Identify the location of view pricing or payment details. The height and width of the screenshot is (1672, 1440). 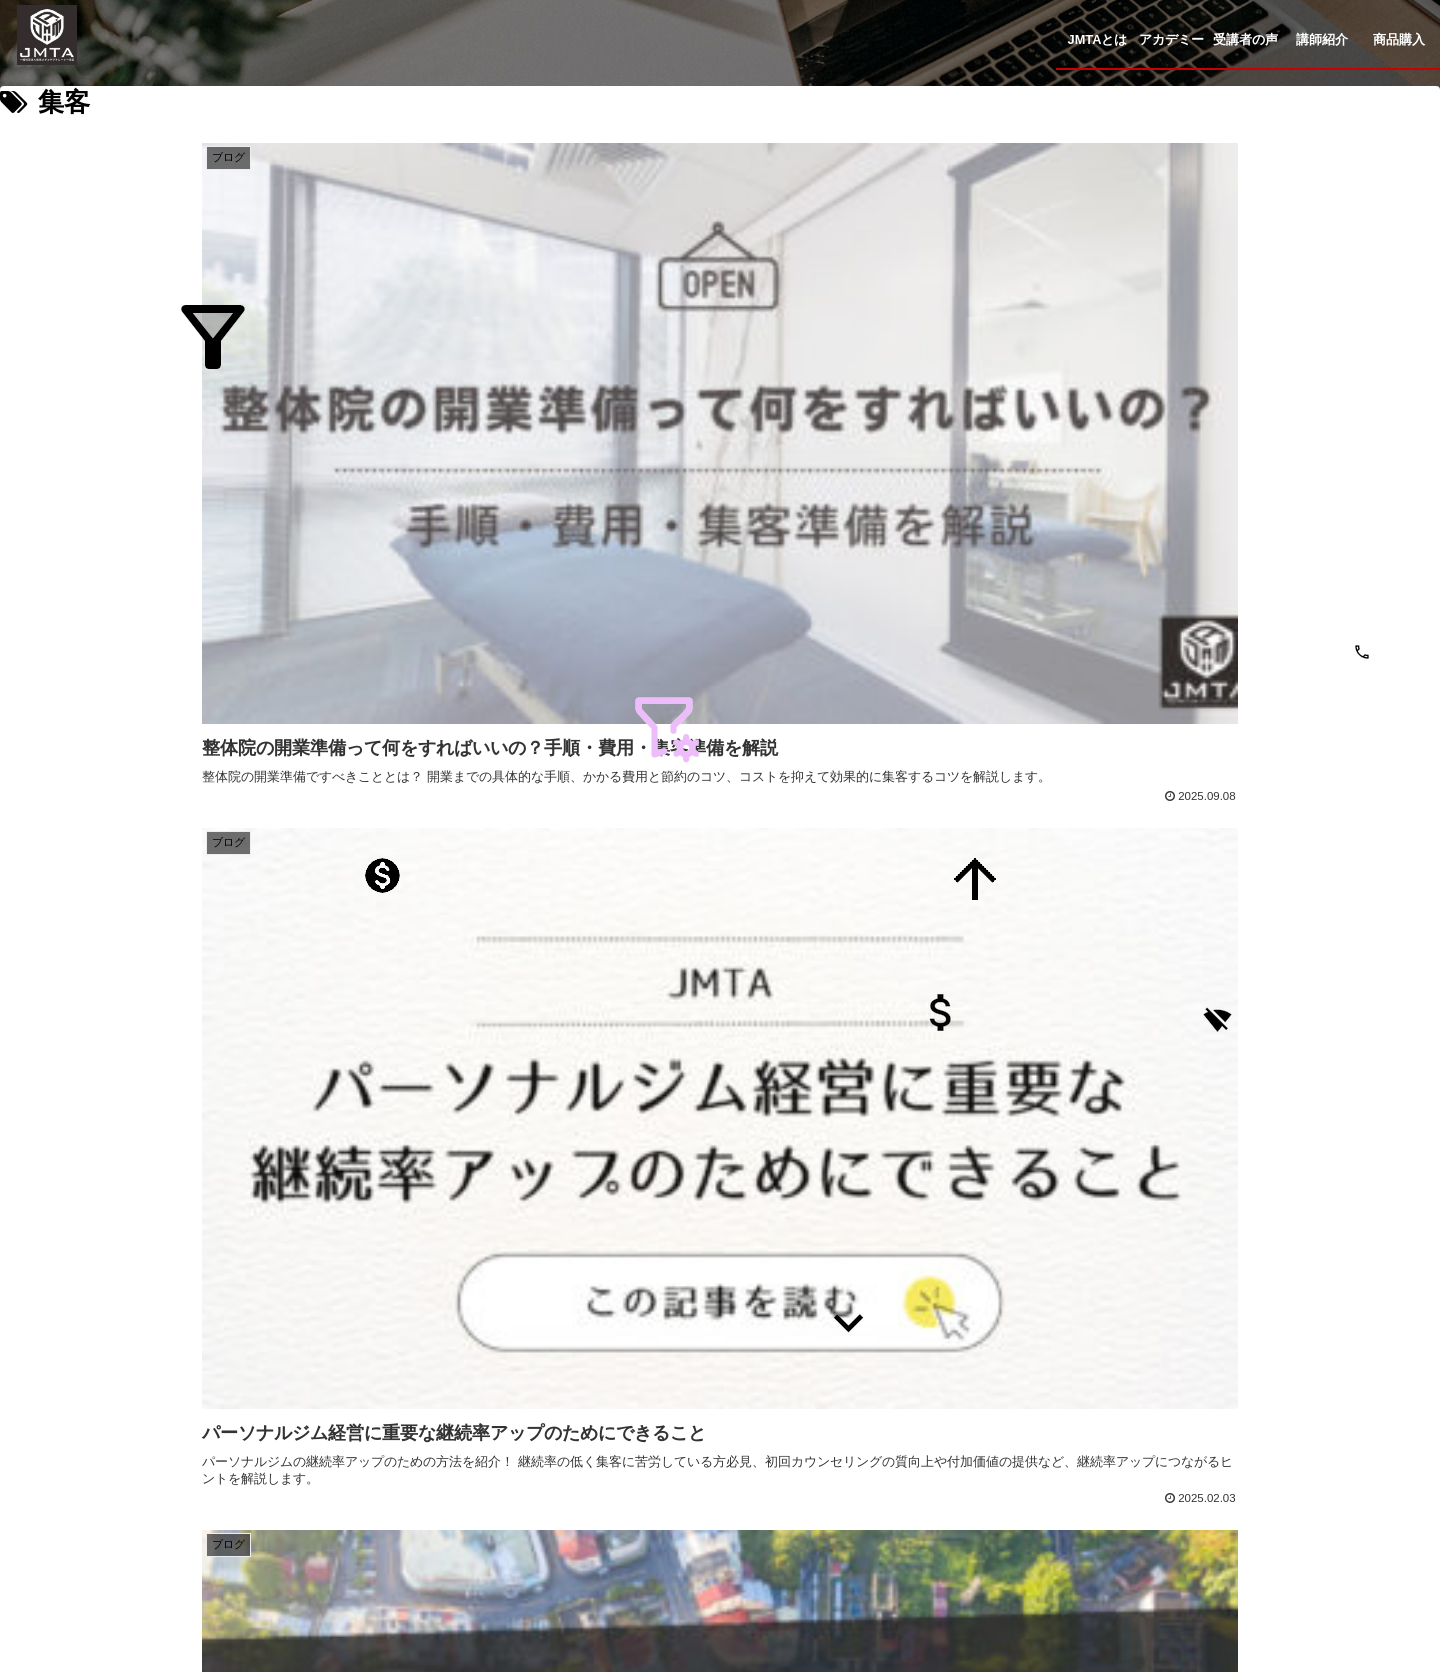
(941, 1012).